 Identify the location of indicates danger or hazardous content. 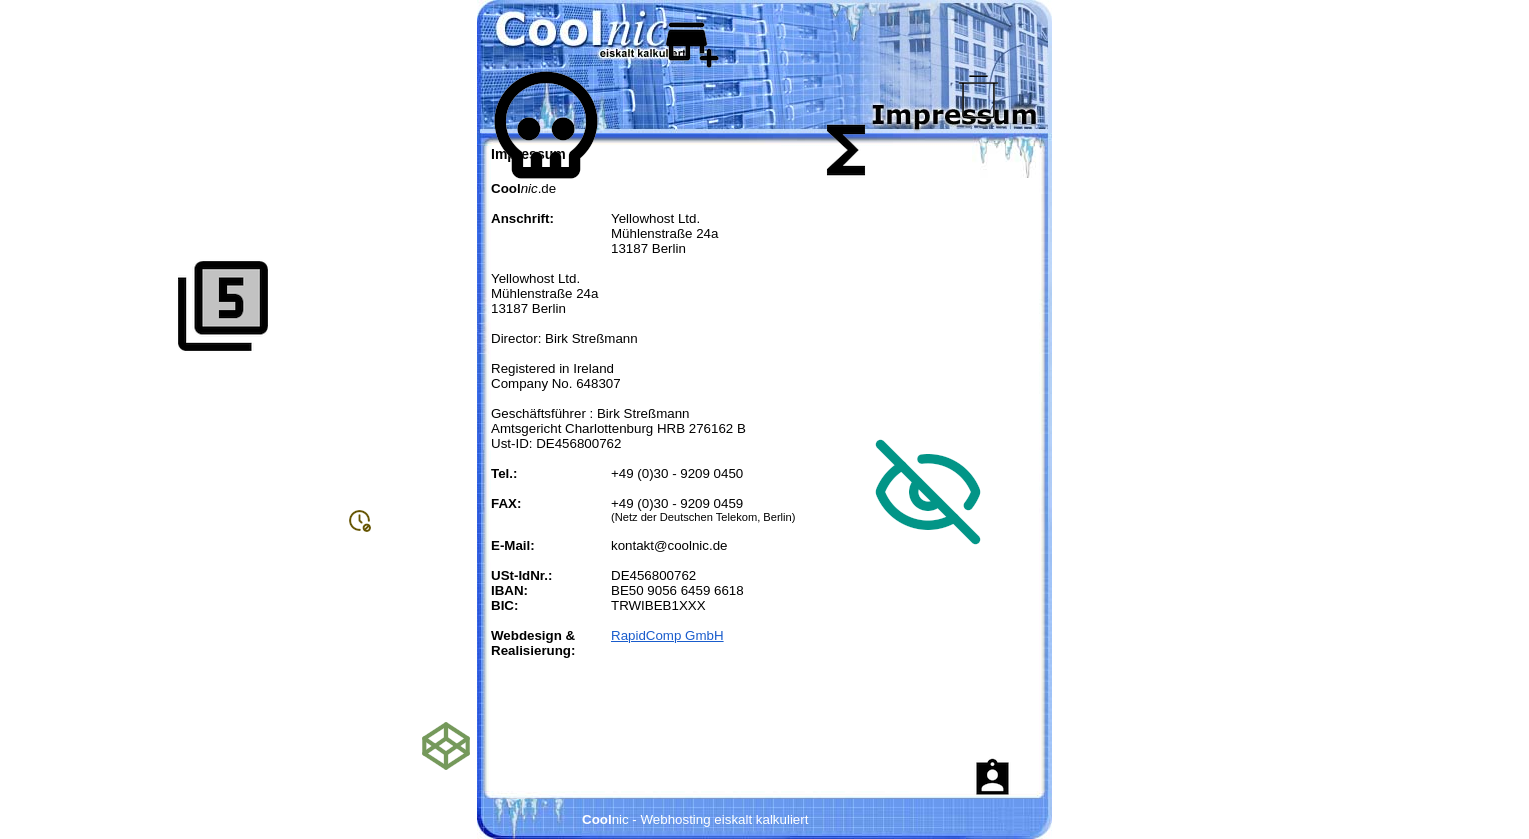
(546, 127).